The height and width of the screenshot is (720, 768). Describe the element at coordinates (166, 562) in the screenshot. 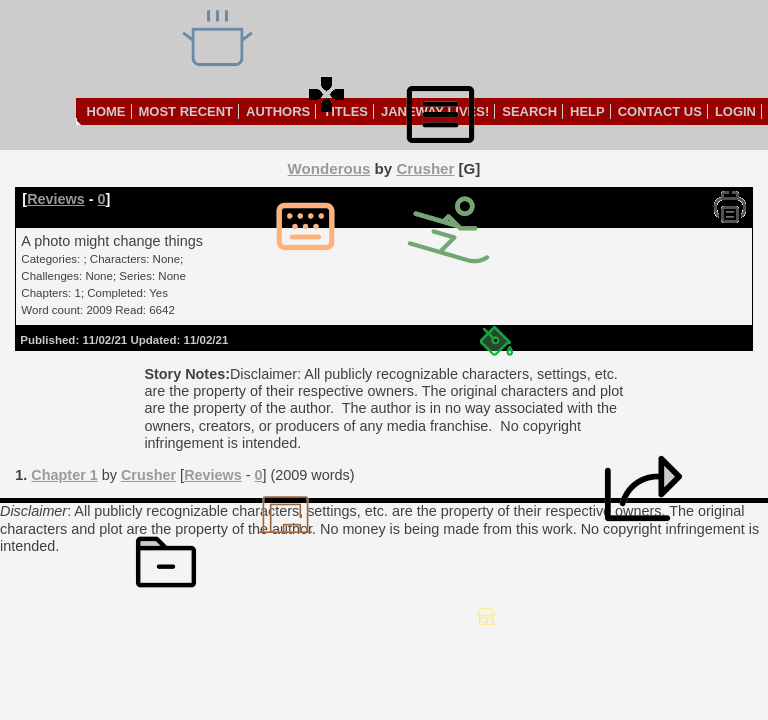

I see `remove a folder from your files` at that location.